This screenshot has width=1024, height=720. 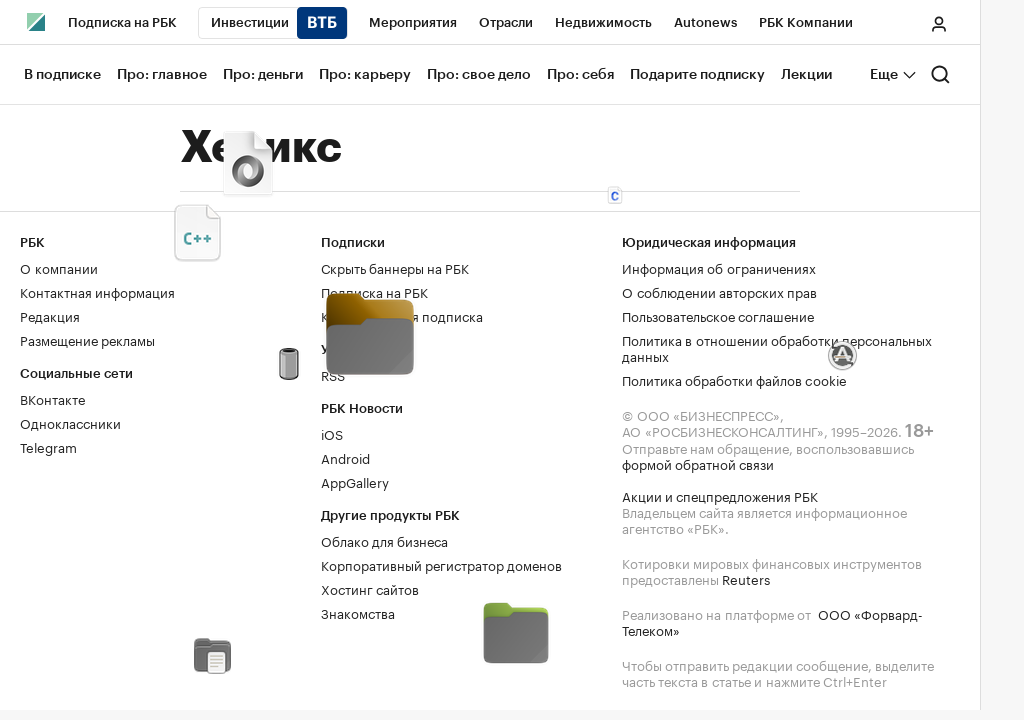 I want to click on open the software update manager, so click(x=842, y=355).